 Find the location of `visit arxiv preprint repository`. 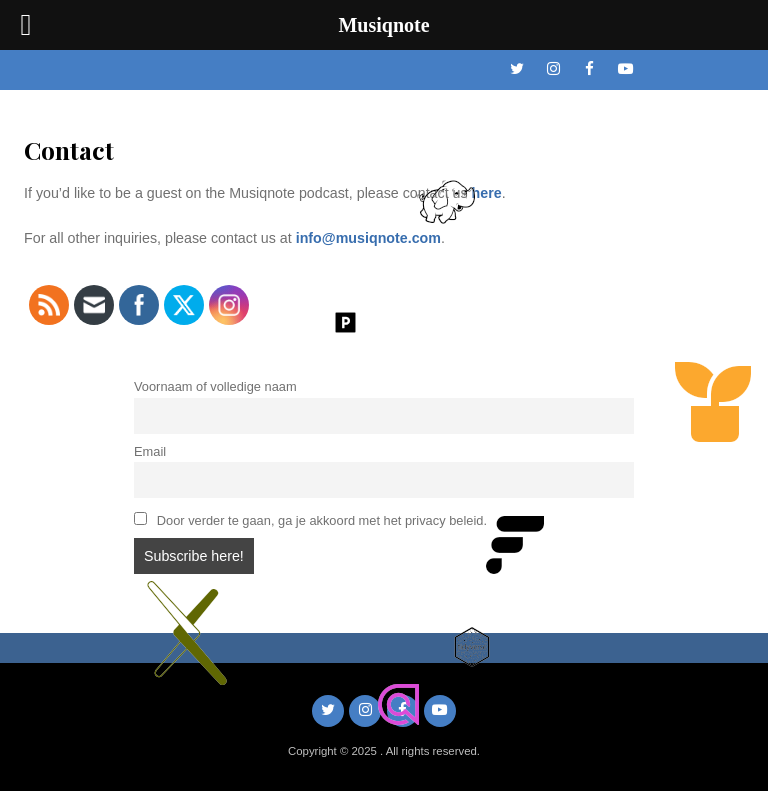

visit arxiv preprint repository is located at coordinates (187, 633).